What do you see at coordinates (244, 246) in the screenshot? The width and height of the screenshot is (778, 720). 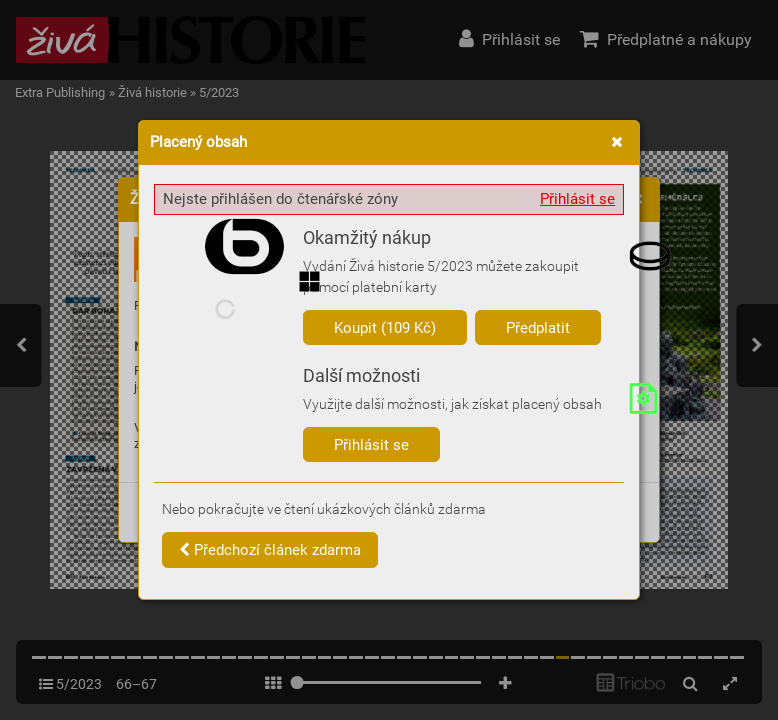 I see `boulanger brand logo` at bounding box center [244, 246].